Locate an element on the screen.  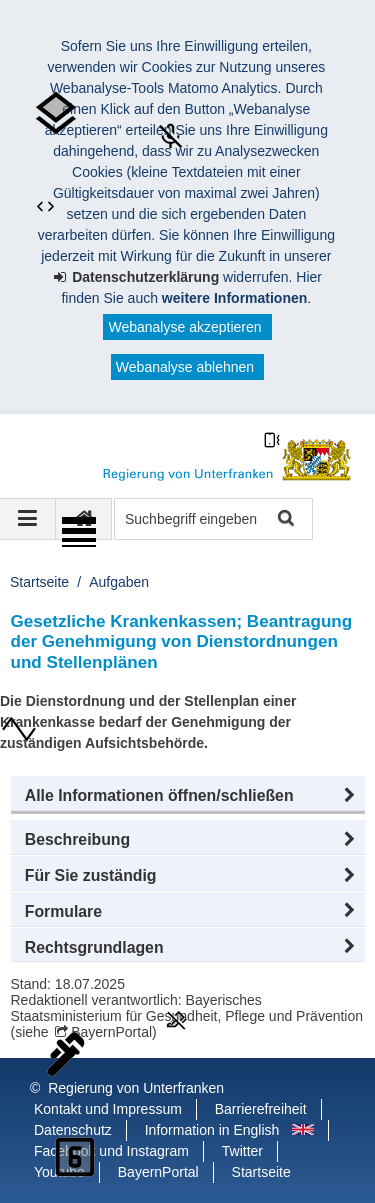
mute your microphone is located at coordinates (170, 136).